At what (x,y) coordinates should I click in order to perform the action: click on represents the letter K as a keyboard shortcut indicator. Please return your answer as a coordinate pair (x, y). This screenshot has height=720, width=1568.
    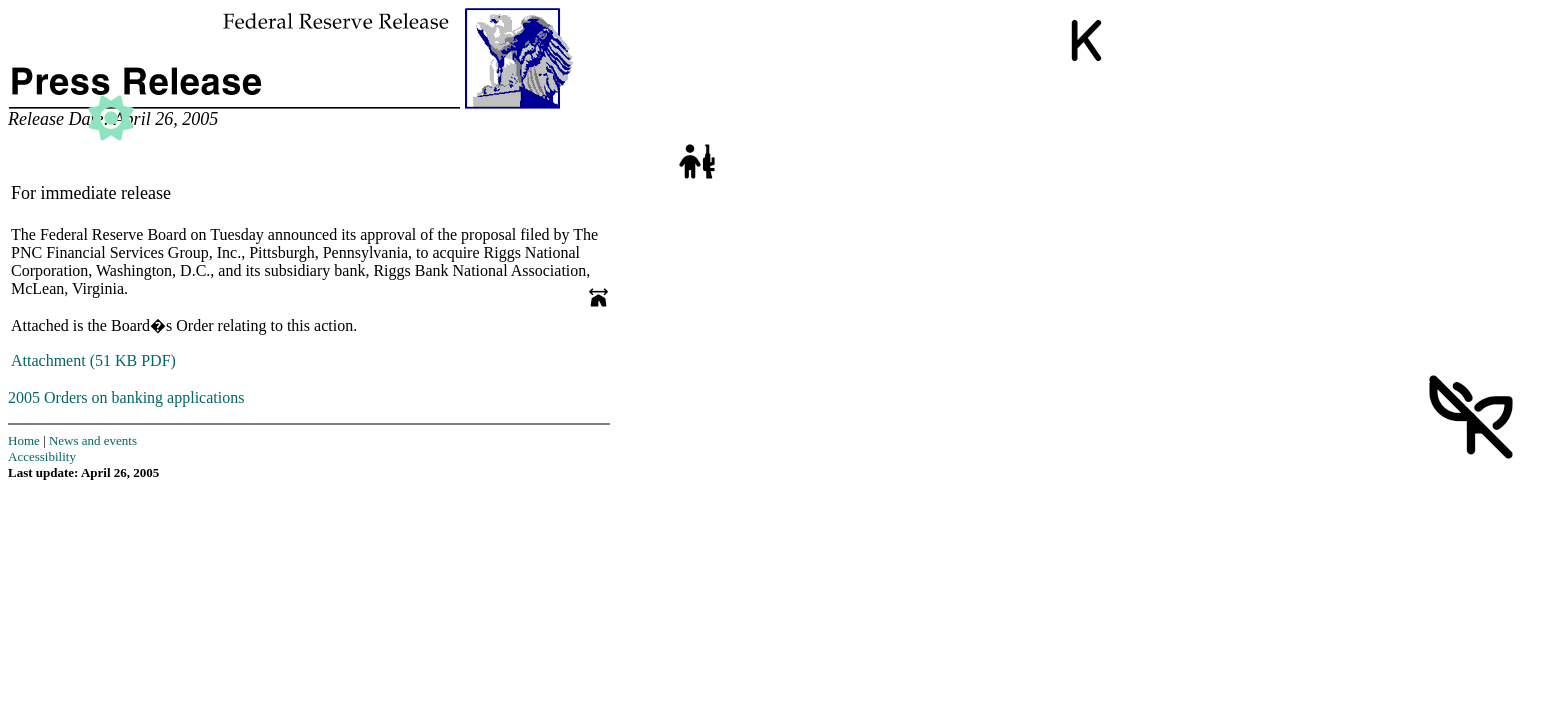
    Looking at the image, I should click on (1086, 40).